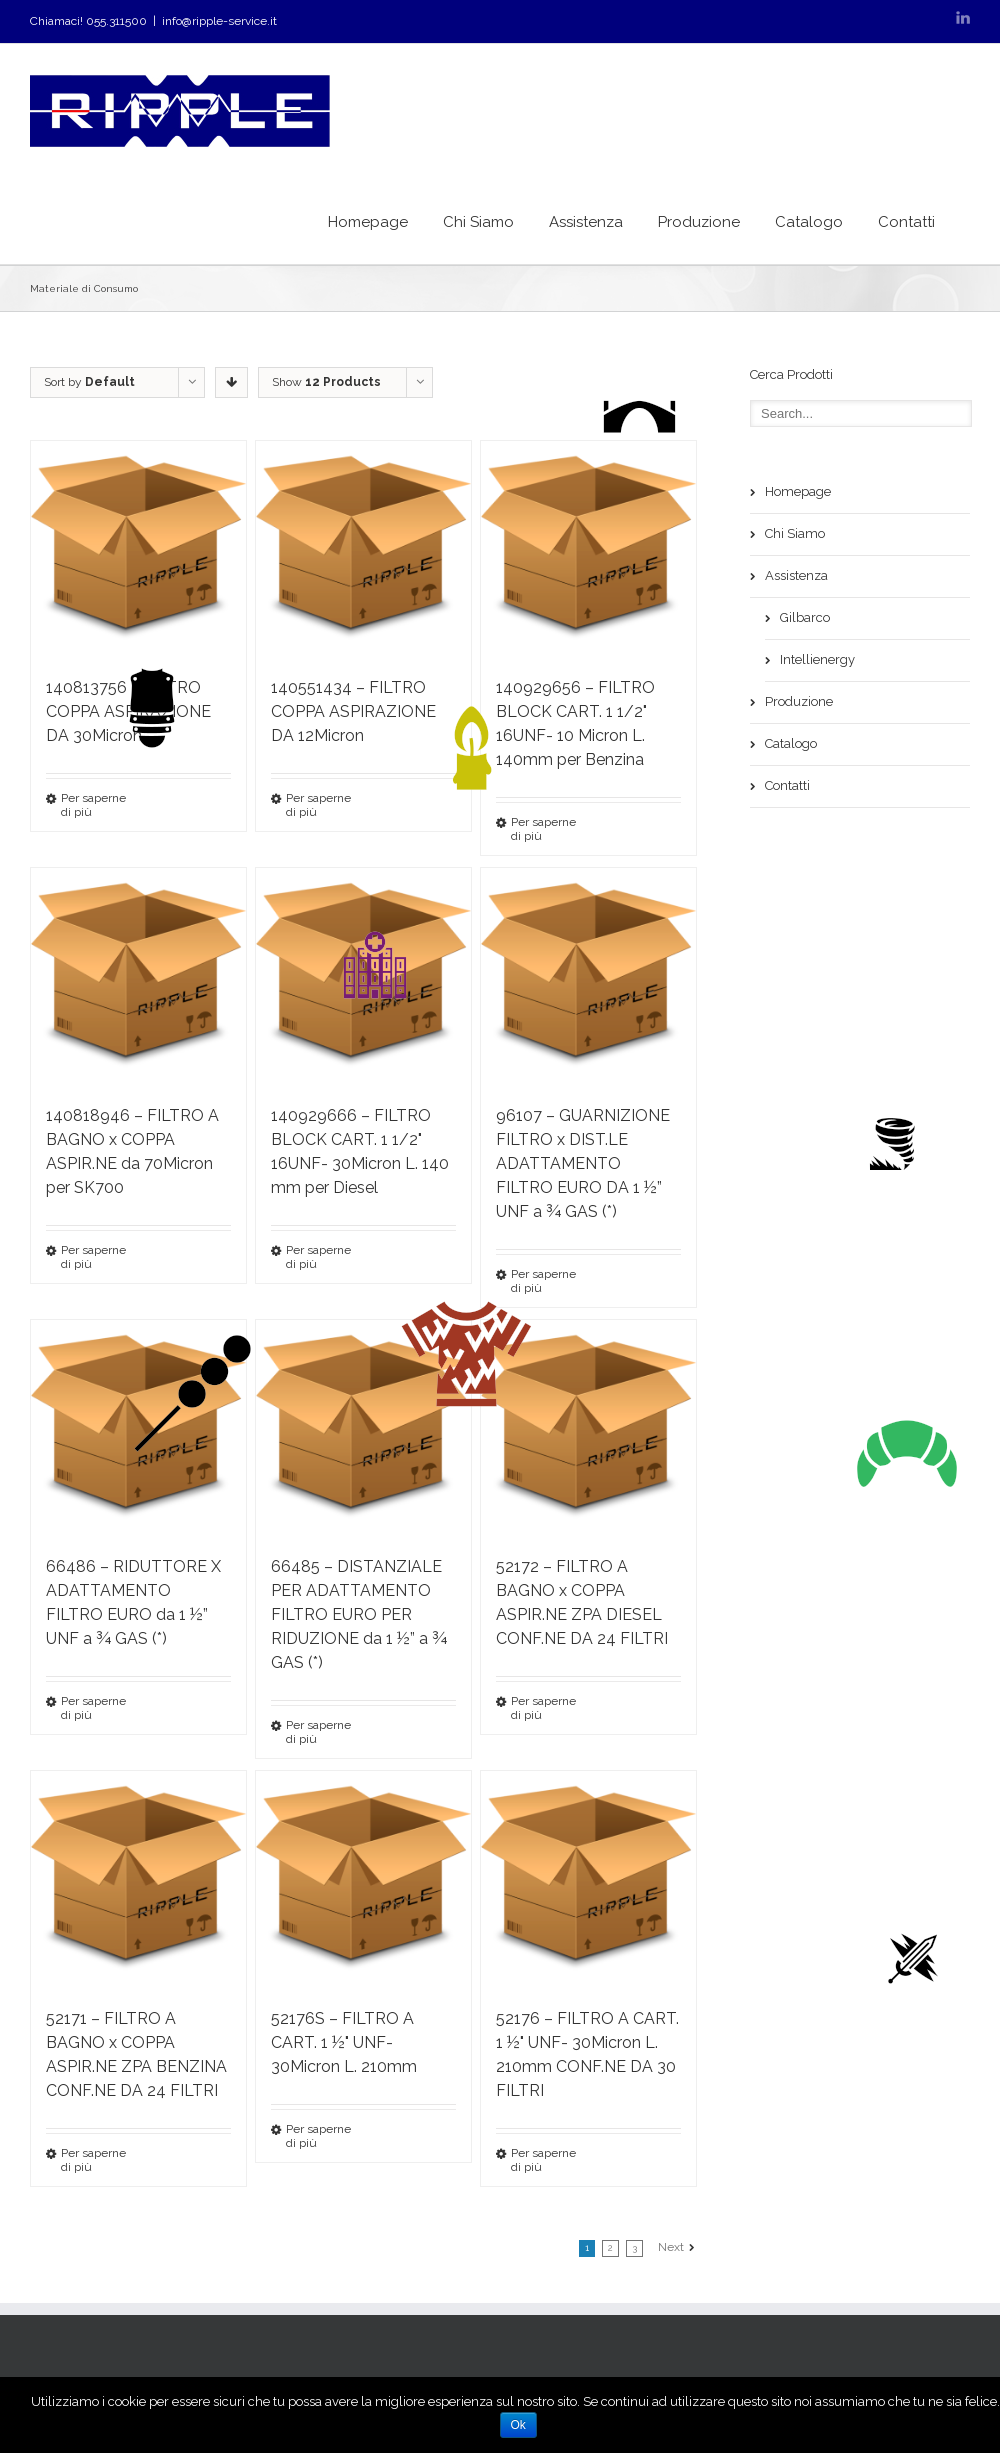  What do you see at coordinates (639, 399) in the screenshot?
I see `build or place a bridge structure` at bounding box center [639, 399].